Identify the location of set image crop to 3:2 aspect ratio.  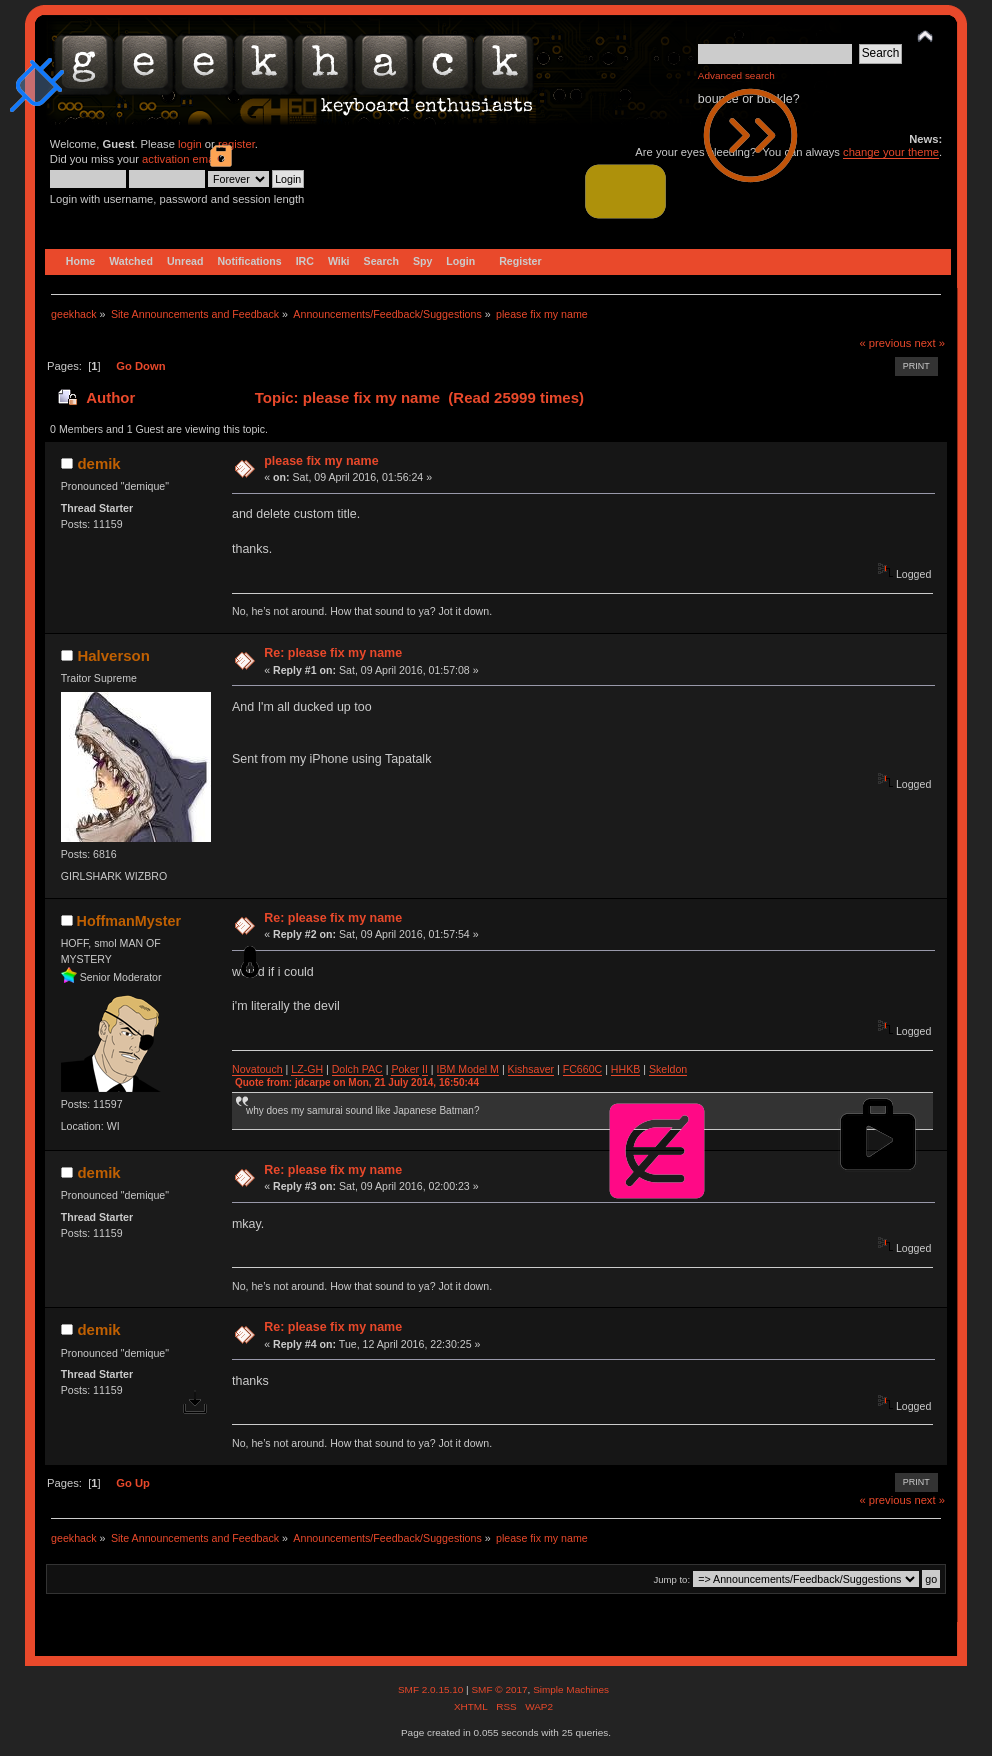
(625, 191).